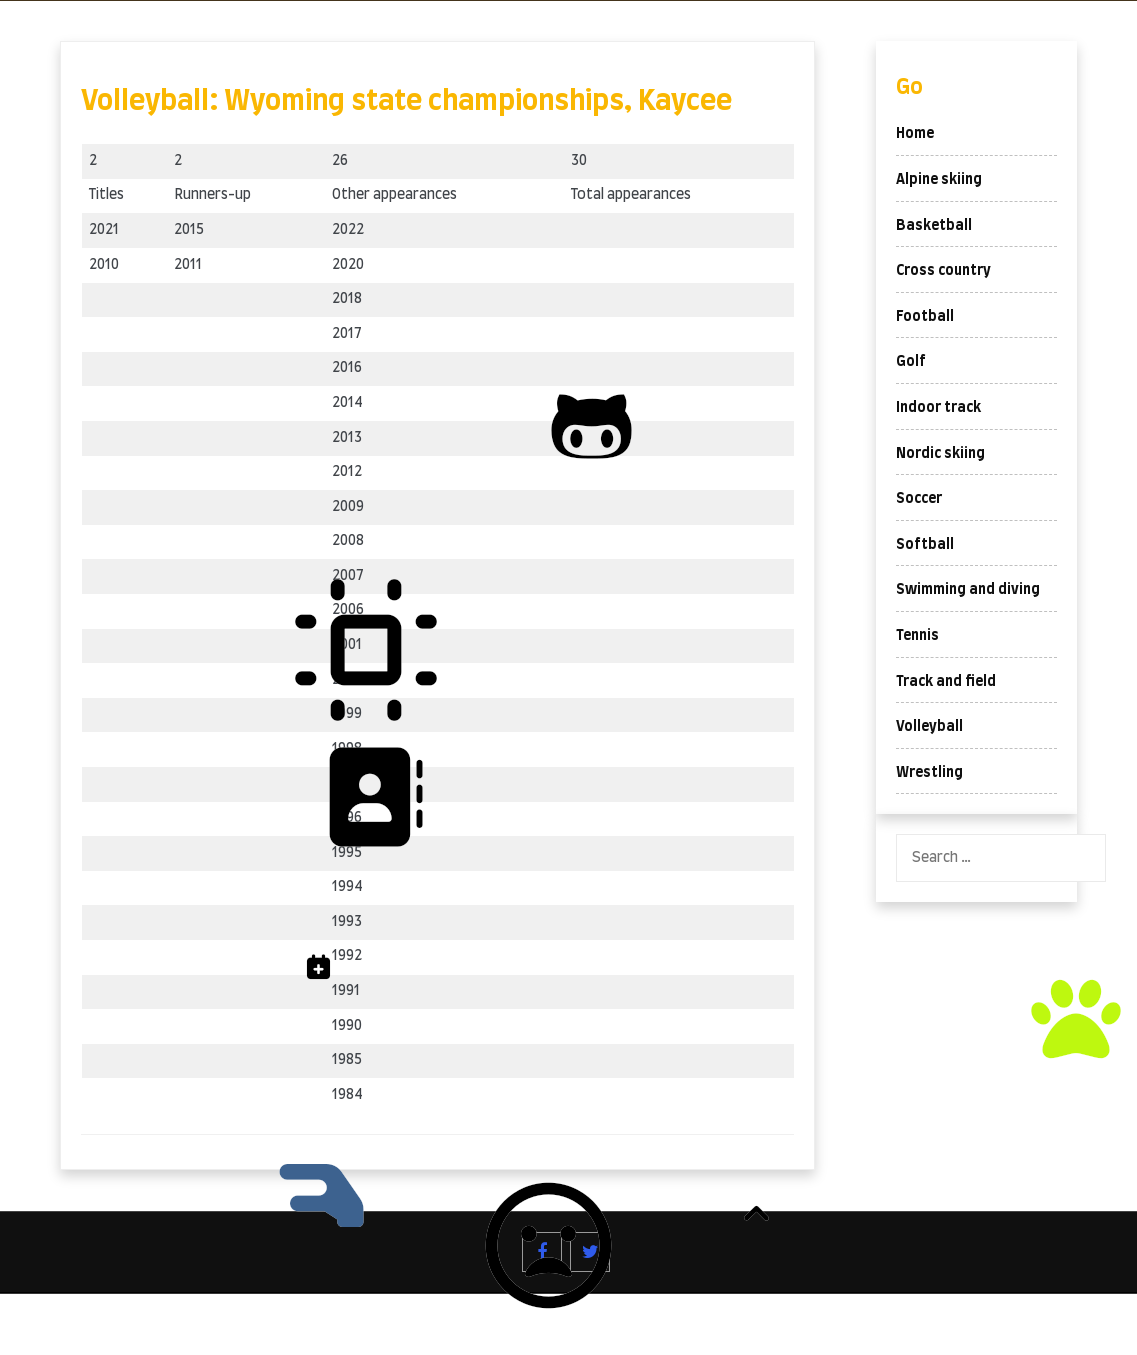 The image size is (1137, 1355). I want to click on select or define an artboard area, so click(366, 650).